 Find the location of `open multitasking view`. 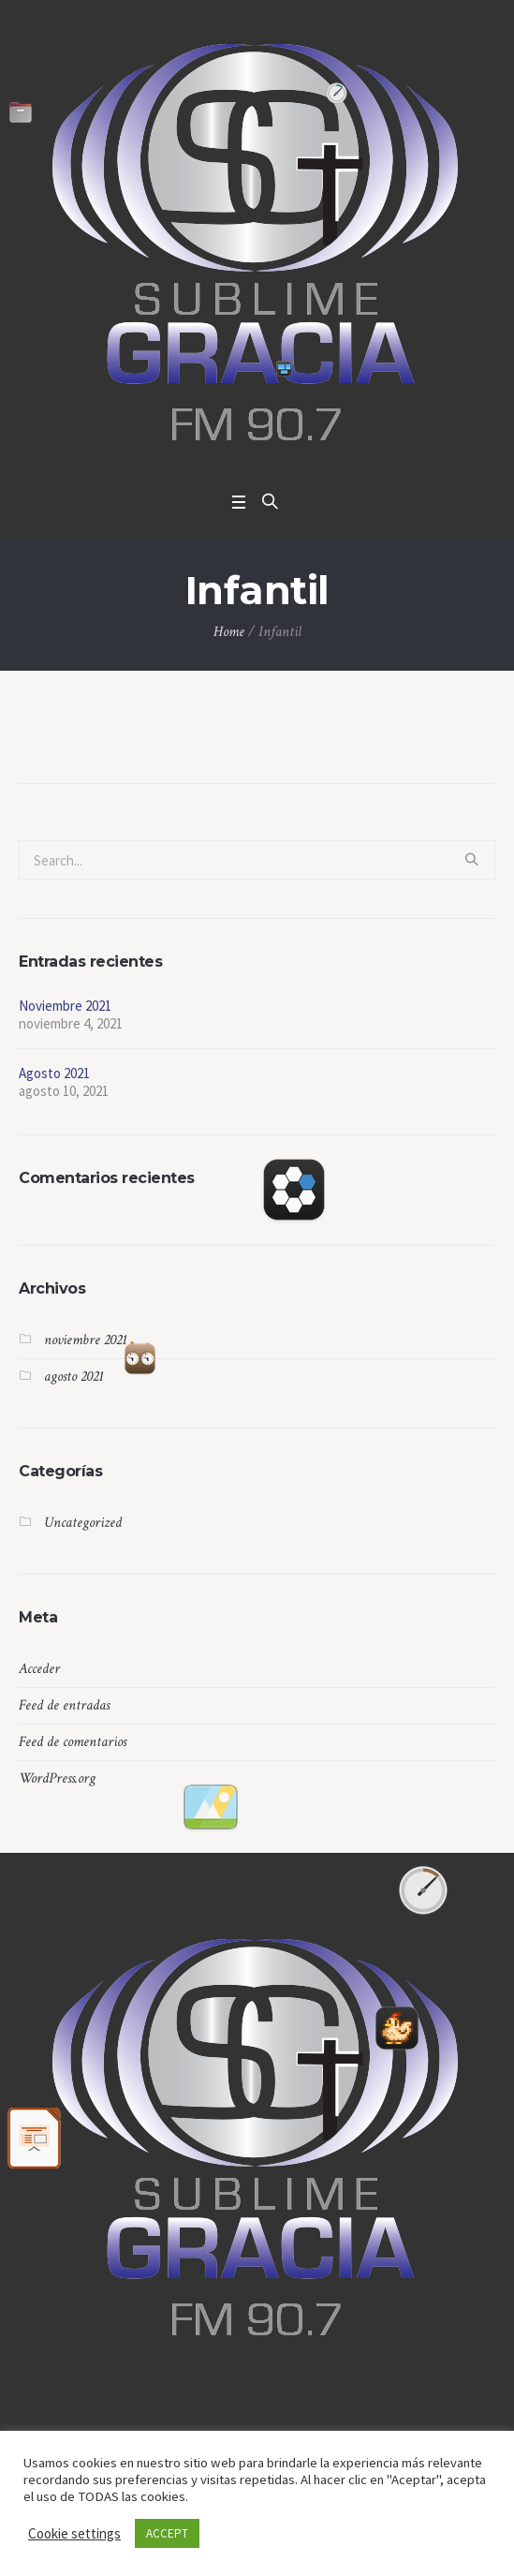

open multitasking view is located at coordinates (284, 368).